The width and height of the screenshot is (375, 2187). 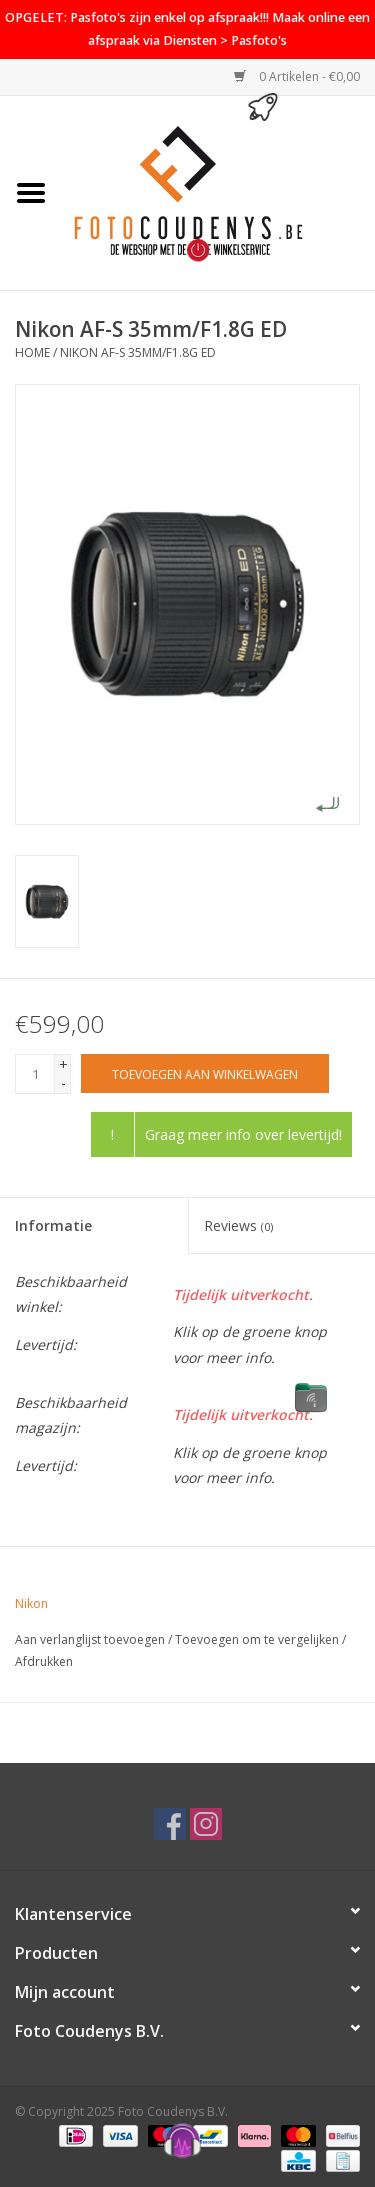 What do you see at coordinates (182, 2140) in the screenshot?
I see `audio output device connected` at bounding box center [182, 2140].